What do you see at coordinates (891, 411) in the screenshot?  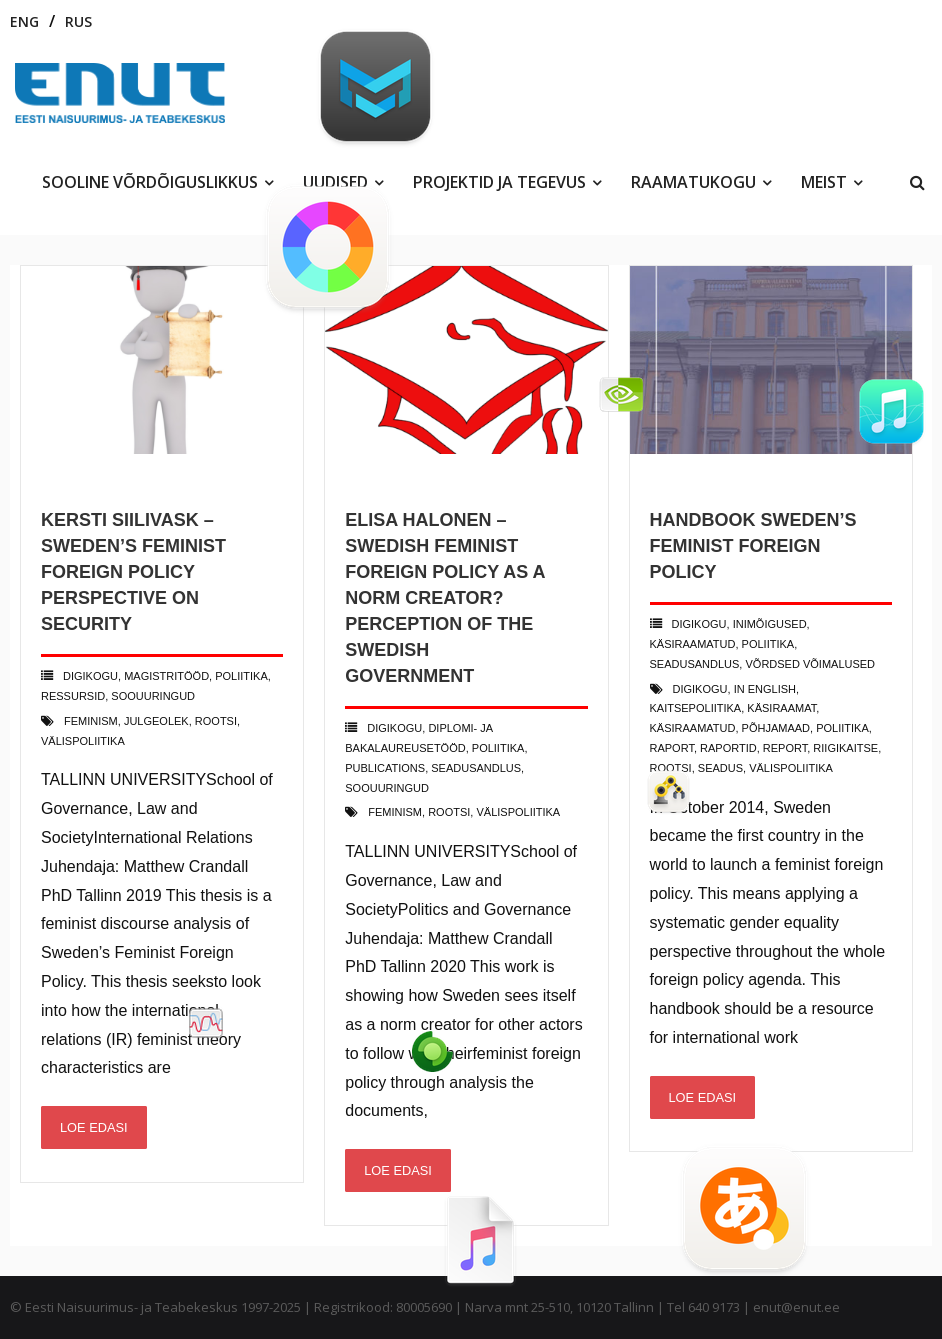 I see `open elisa music player` at bounding box center [891, 411].